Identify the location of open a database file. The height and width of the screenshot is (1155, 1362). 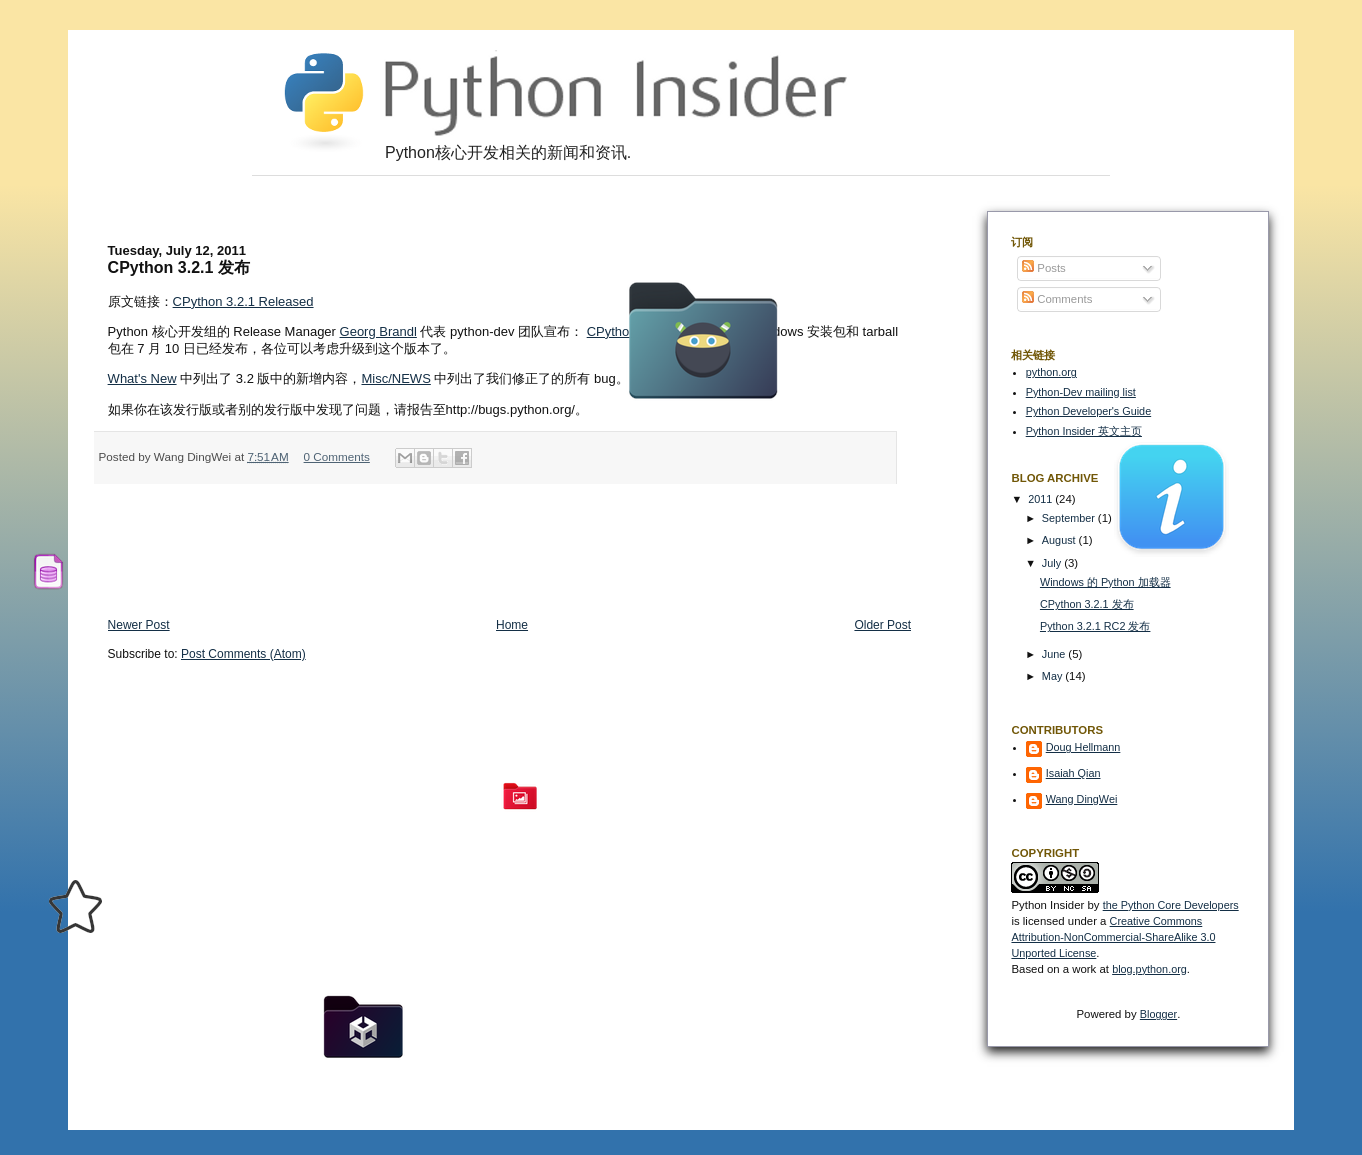
(48, 571).